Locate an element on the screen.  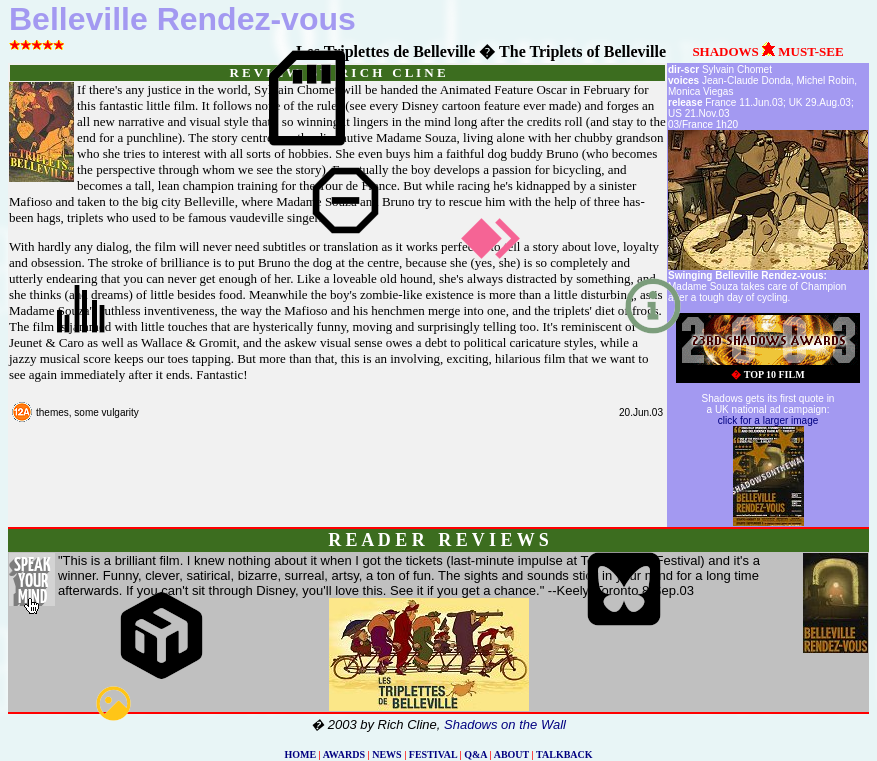
view more information or details is located at coordinates (653, 306).